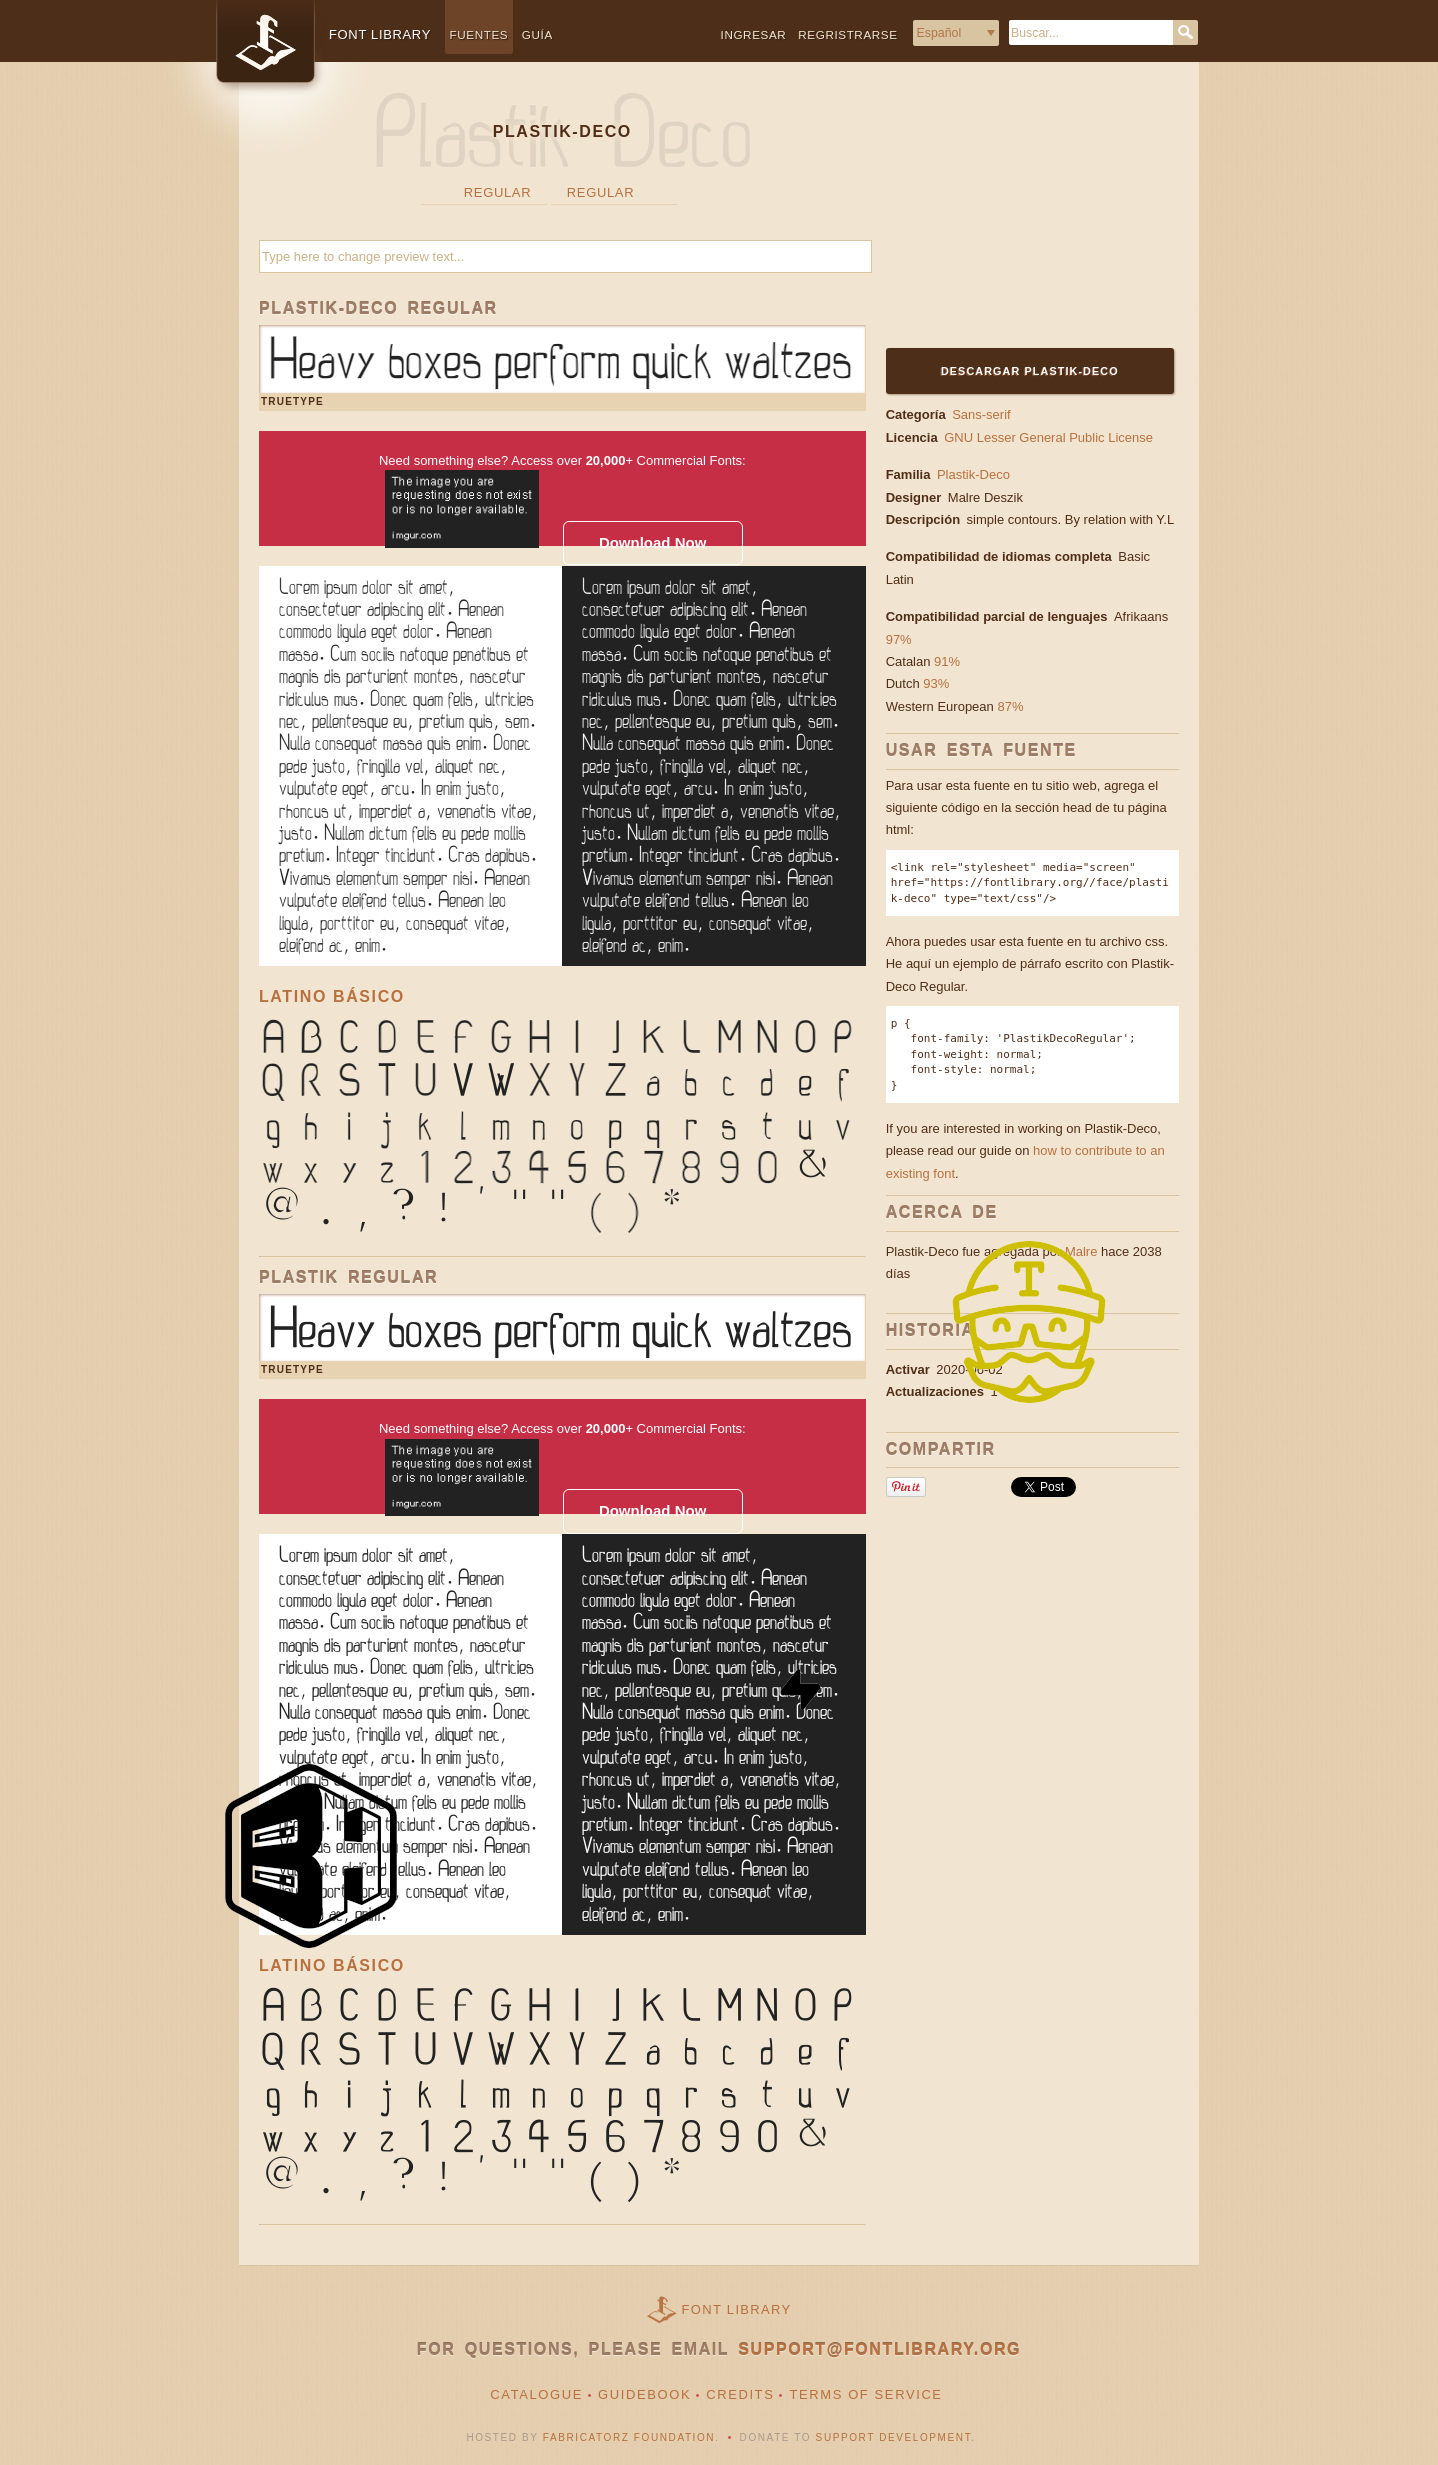 This screenshot has width=1438, height=2465. What do you see at coordinates (311, 1856) in the screenshot?
I see `visit bisecthosting website` at bounding box center [311, 1856].